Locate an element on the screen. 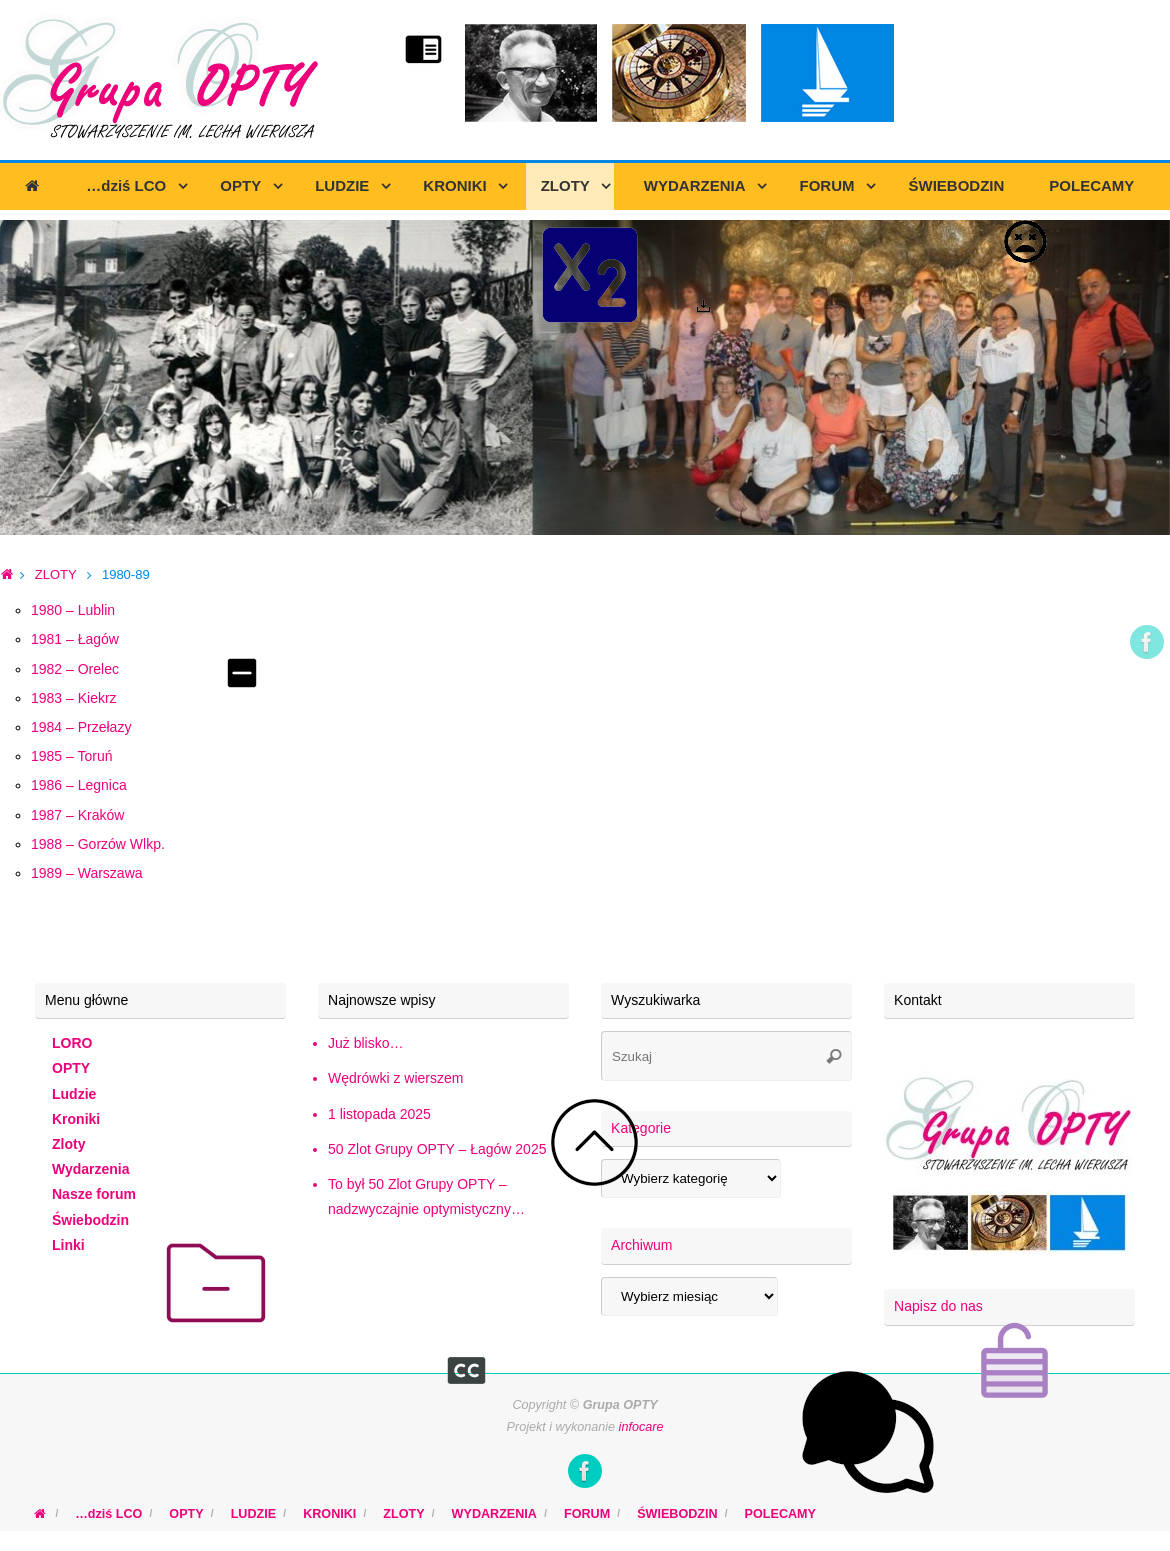 Image resolution: width=1170 pixels, height=1551 pixels. switch to reader mode for distraction-free reading is located at coordinates (423, 48).